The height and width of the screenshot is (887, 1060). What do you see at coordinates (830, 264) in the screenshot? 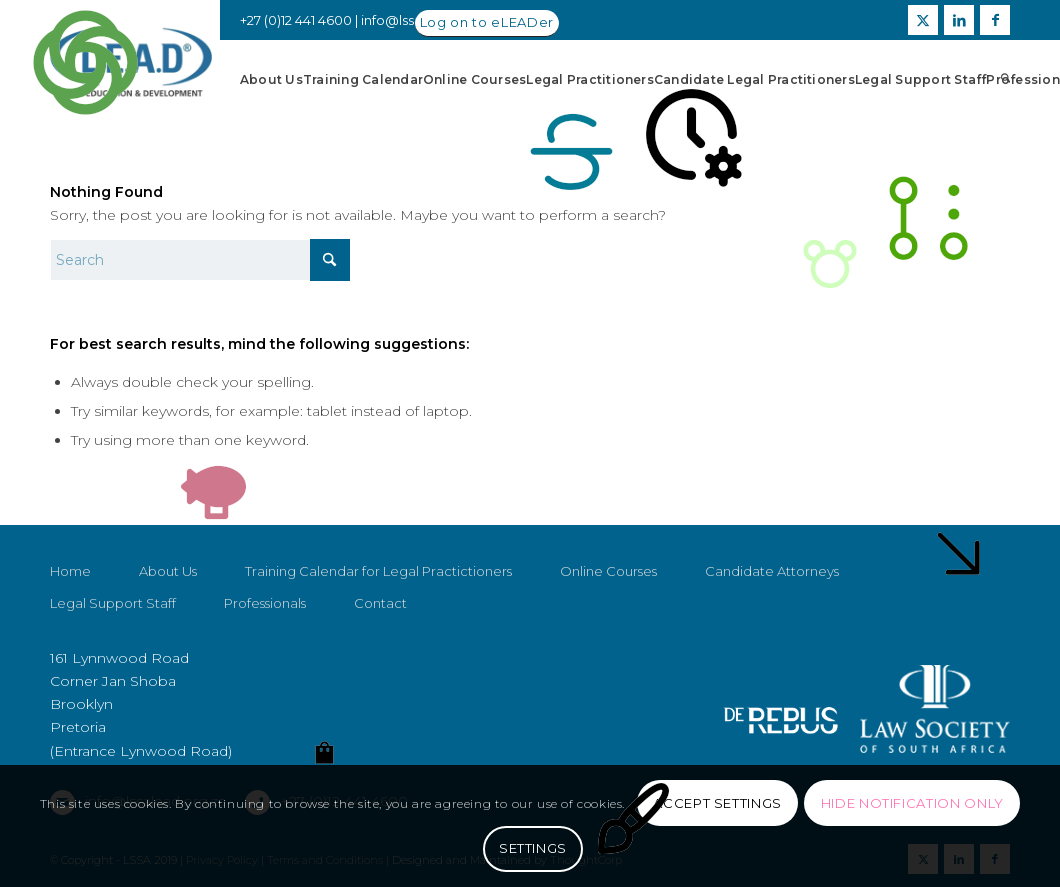
I see `access disney-related content or apps` at bounding box center [830, 264].